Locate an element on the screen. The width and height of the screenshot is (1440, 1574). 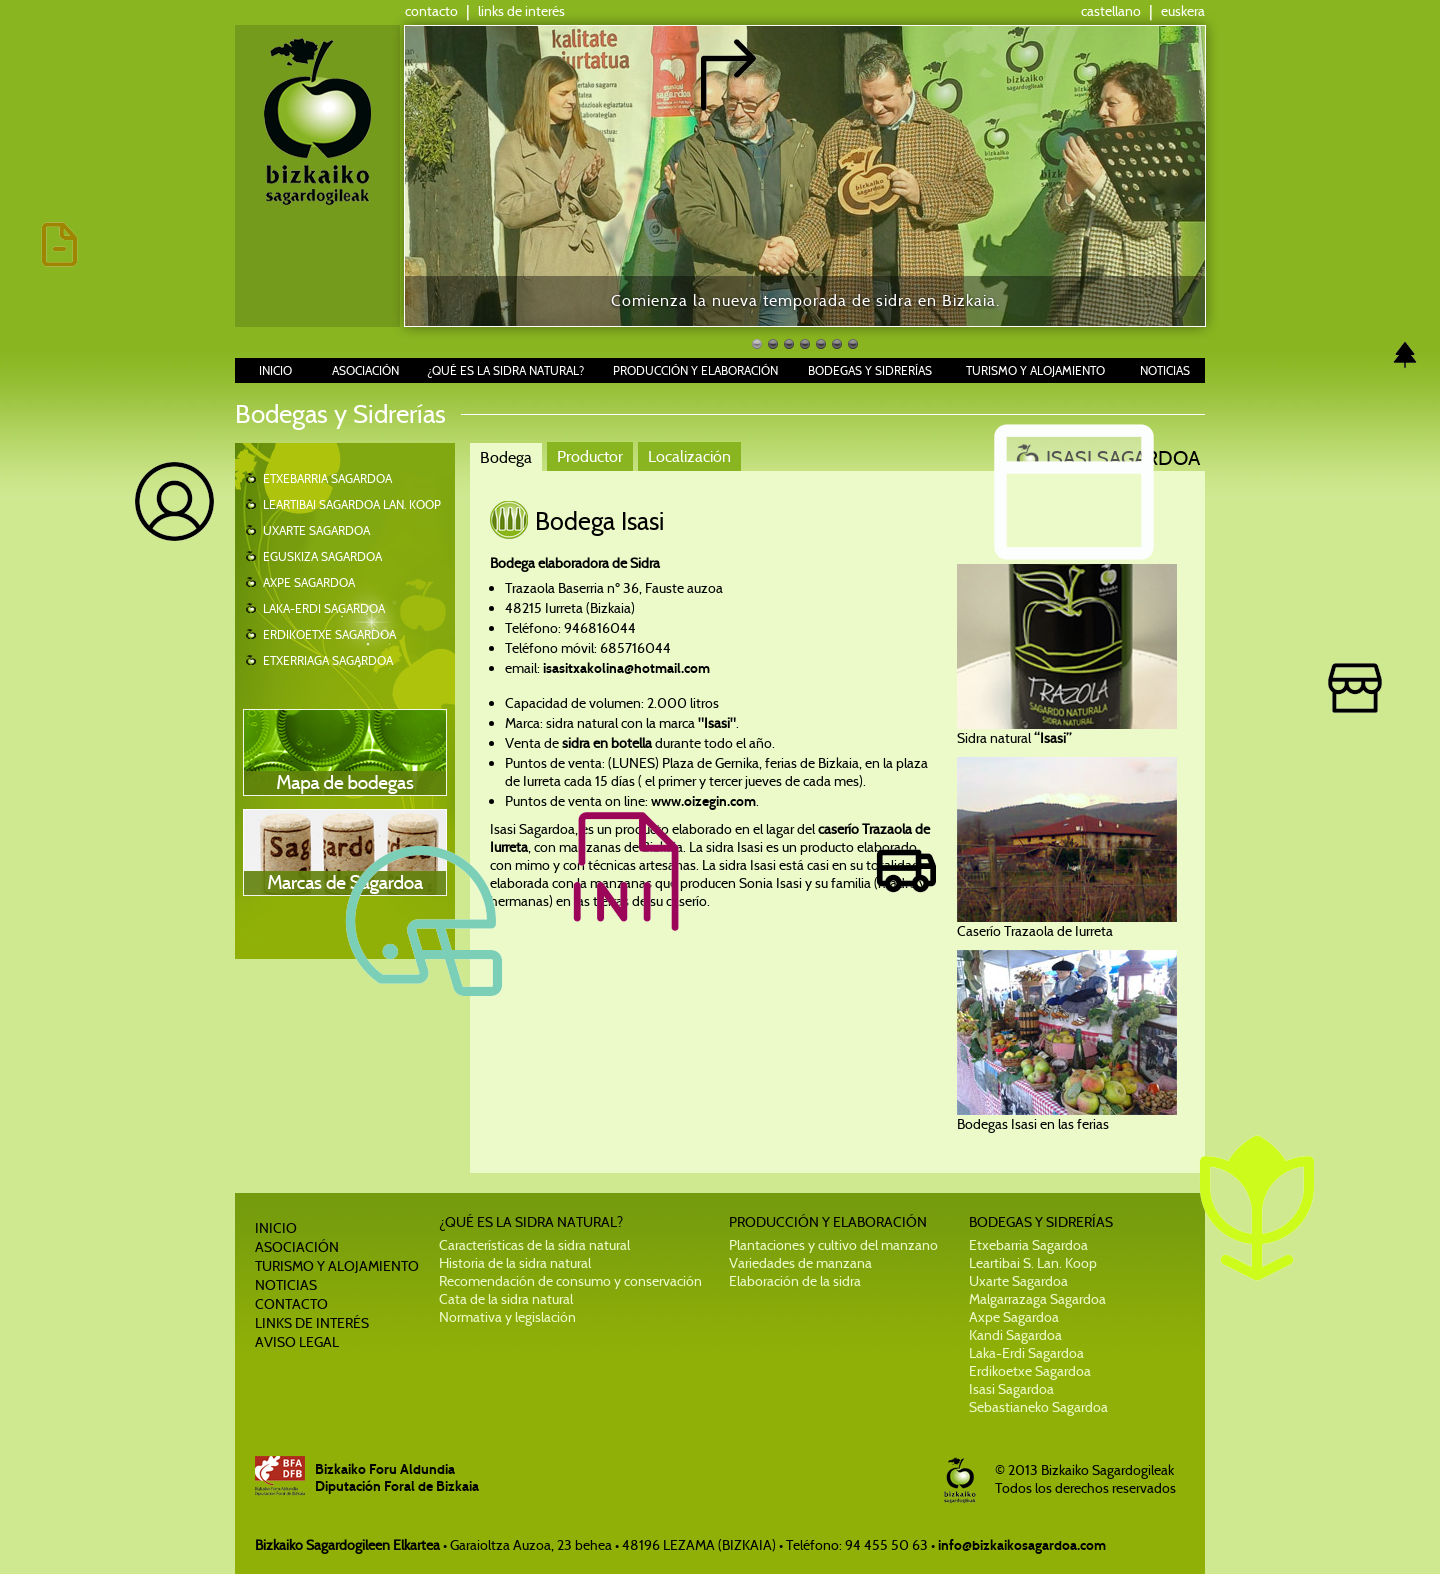
access the online store or marketplace is located at coordinates (1355, 688).